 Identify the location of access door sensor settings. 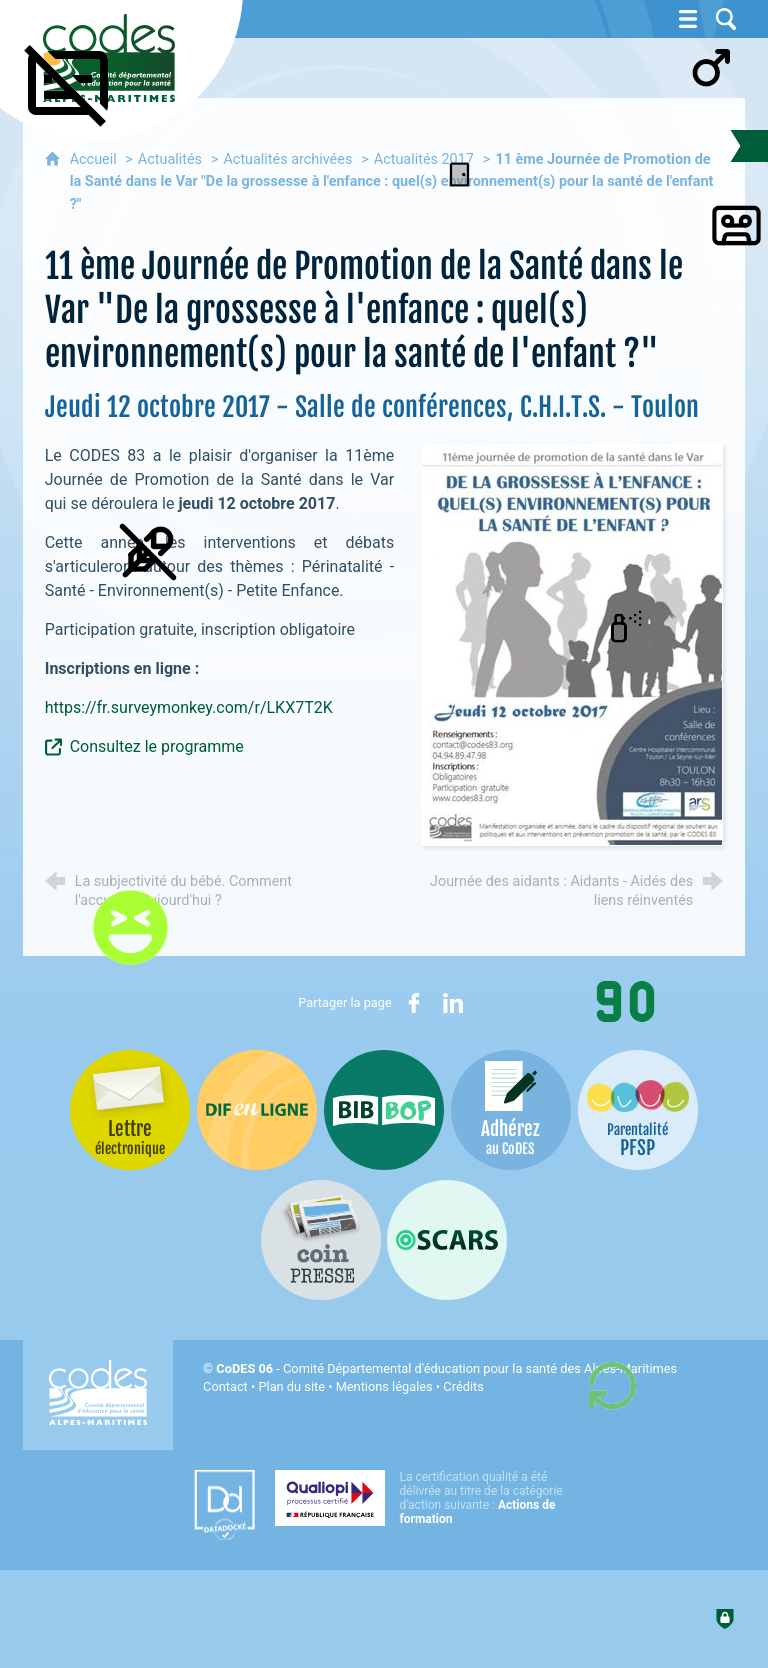
(459, 174).